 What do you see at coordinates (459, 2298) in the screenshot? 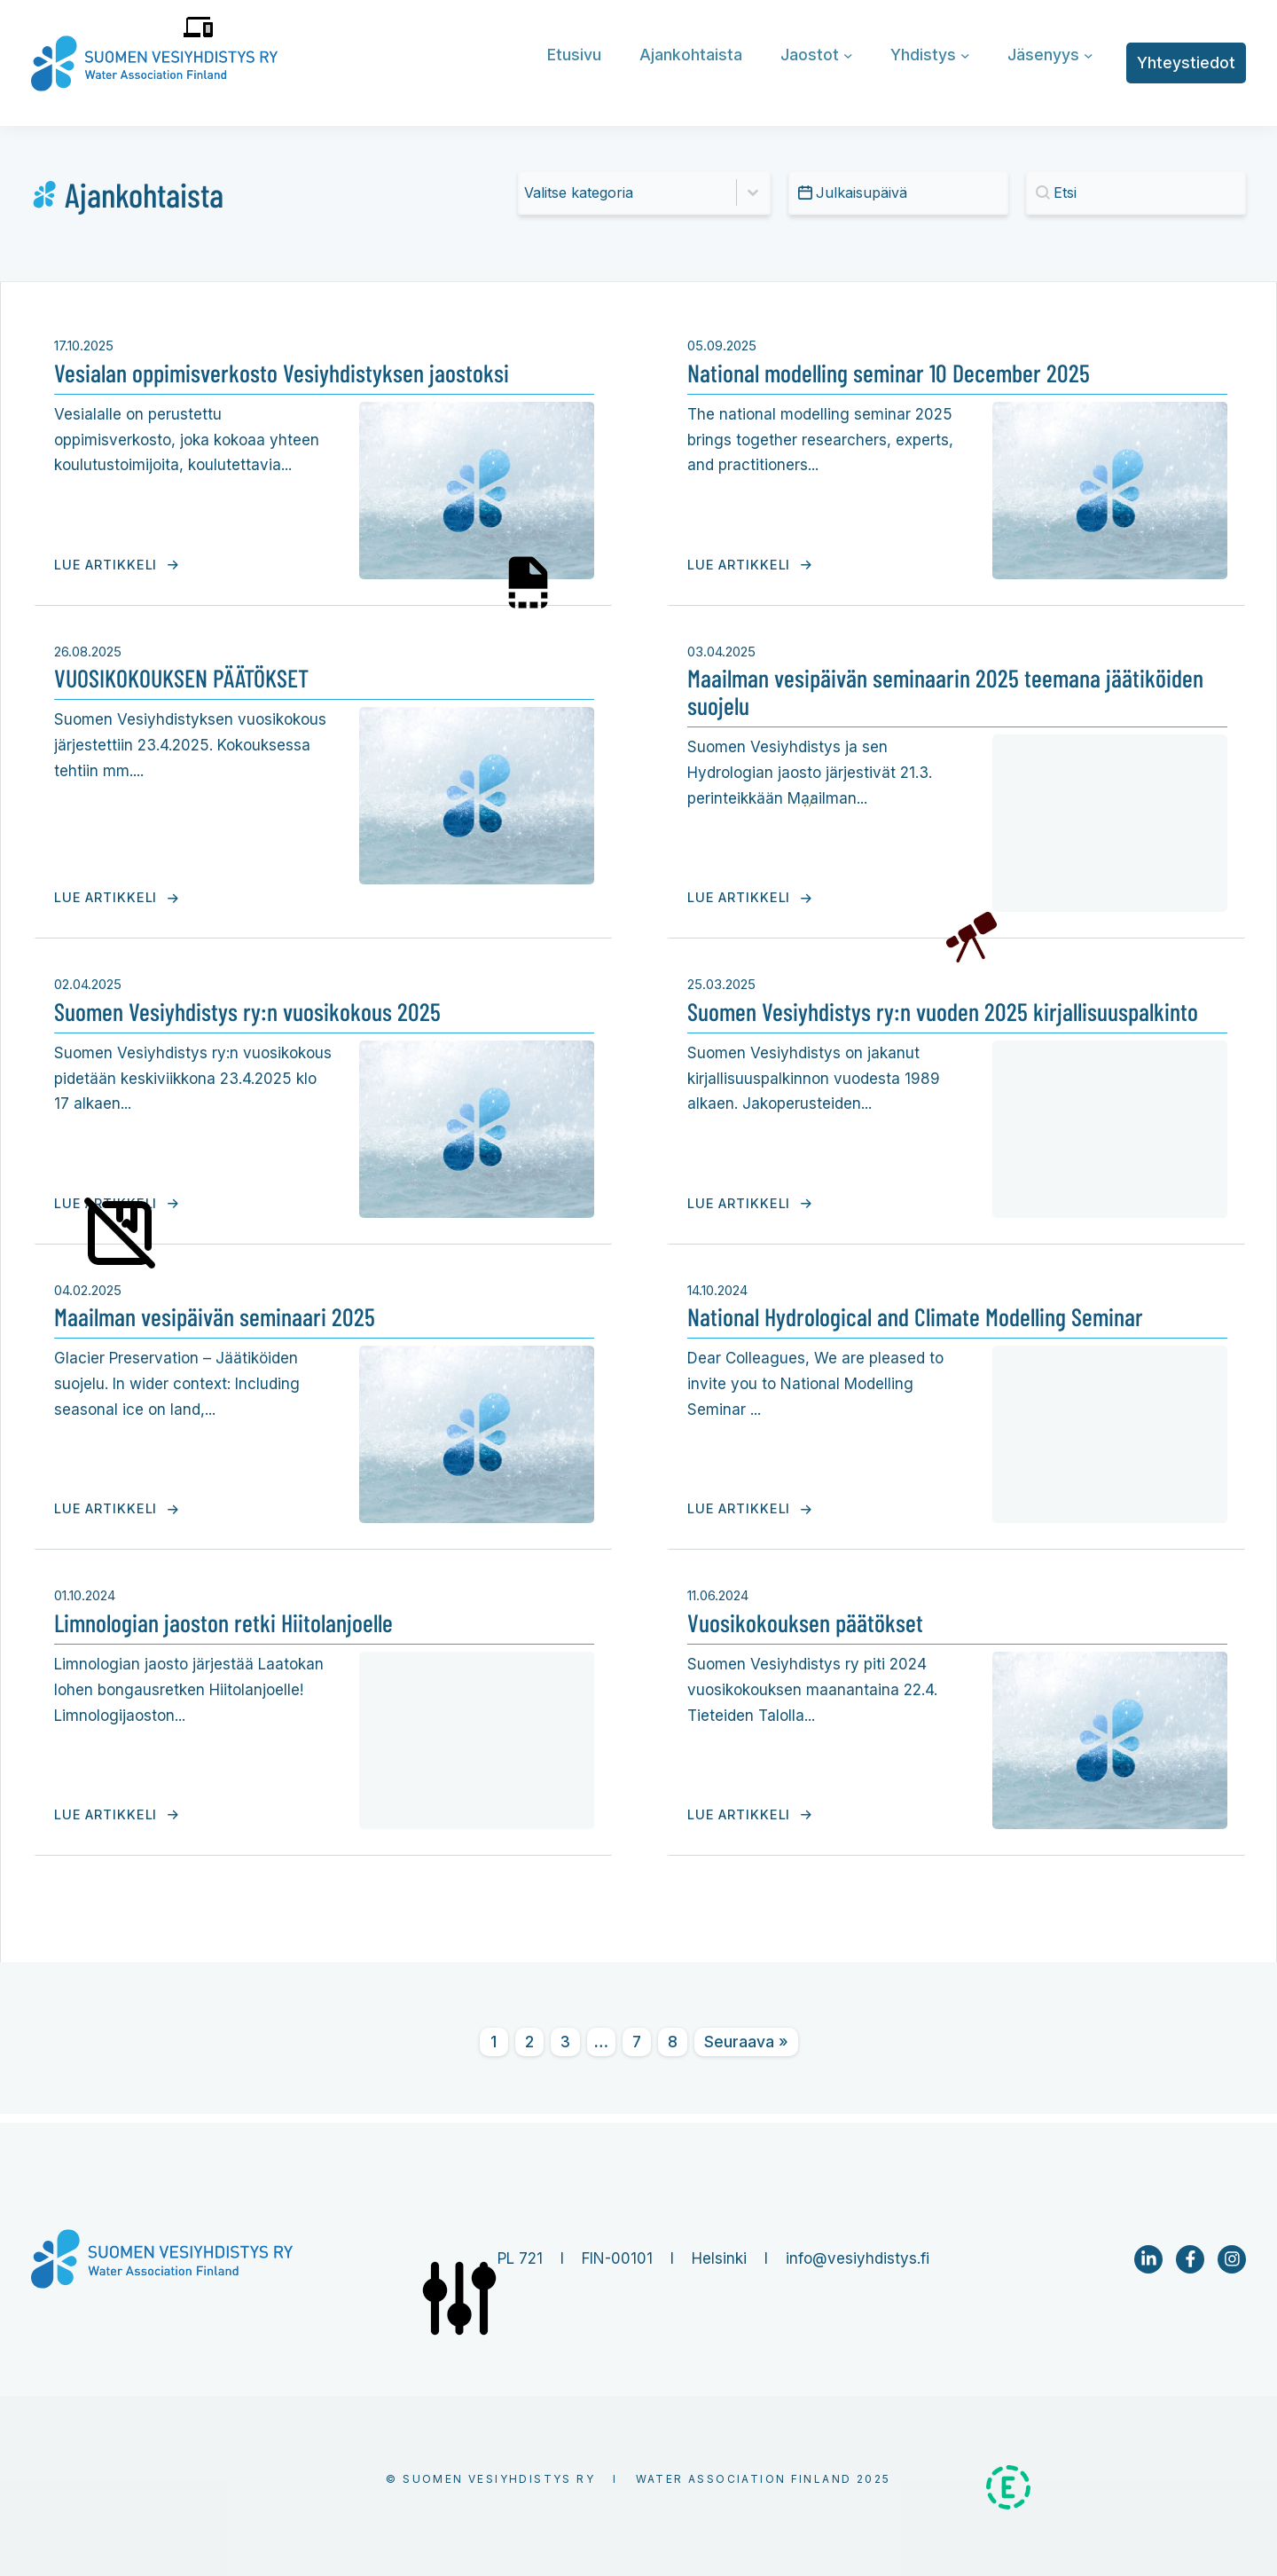
I see `adjust settings or preferences` at bounding box center [459, 2298].